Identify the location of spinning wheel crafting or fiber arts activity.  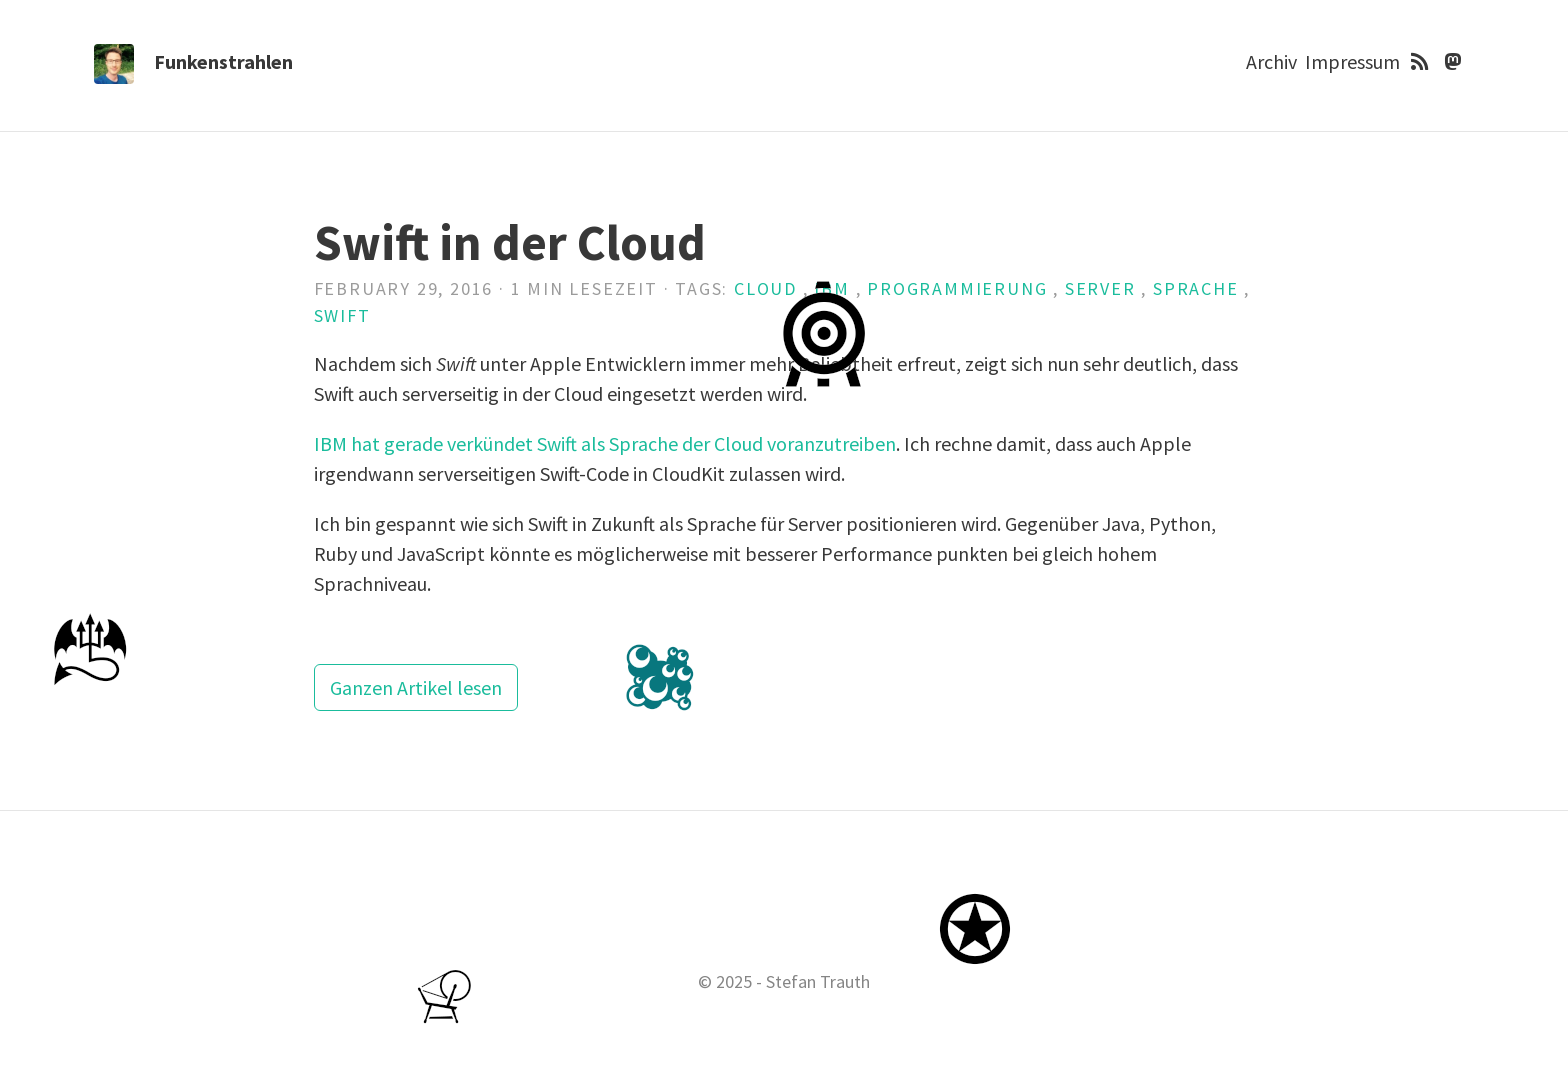
(444, 997).